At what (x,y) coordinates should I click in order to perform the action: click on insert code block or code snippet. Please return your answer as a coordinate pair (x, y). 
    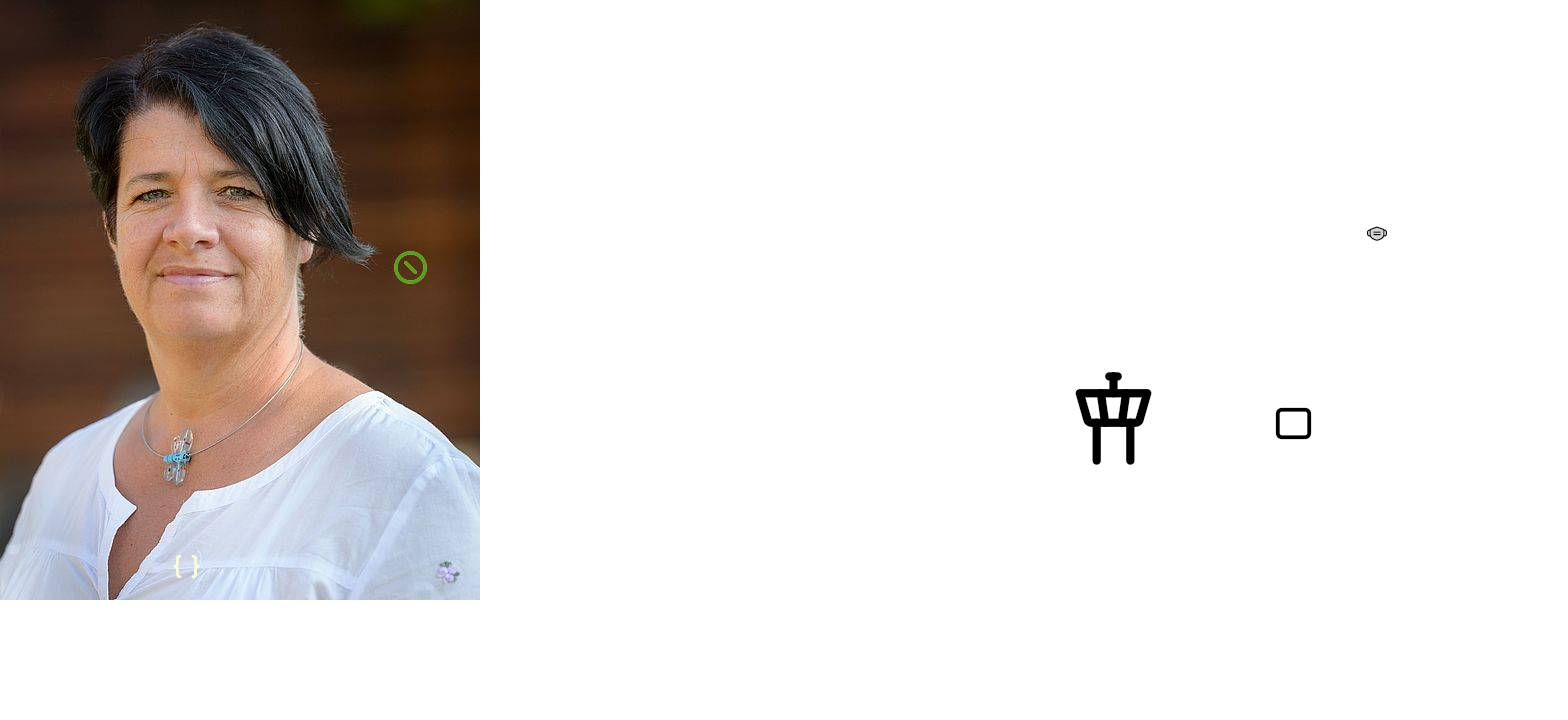
    Looking at the image, I should click on (186, 566).